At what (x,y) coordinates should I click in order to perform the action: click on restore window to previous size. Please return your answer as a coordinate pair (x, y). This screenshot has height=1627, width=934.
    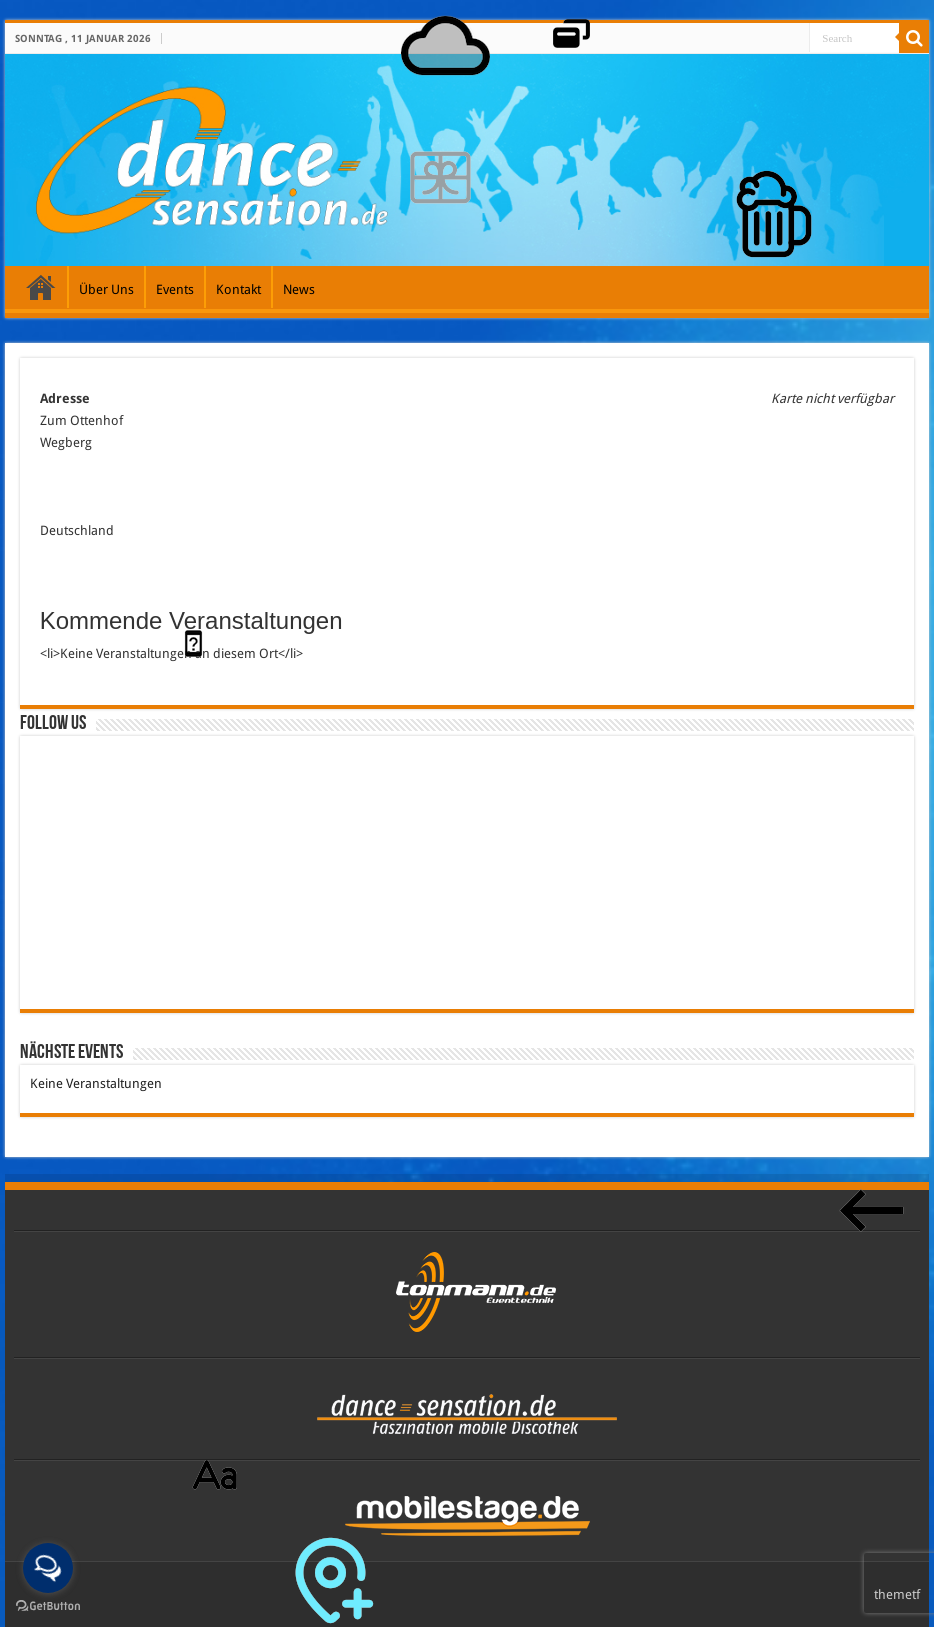
    Looking at the image, I should click on (571, 33).